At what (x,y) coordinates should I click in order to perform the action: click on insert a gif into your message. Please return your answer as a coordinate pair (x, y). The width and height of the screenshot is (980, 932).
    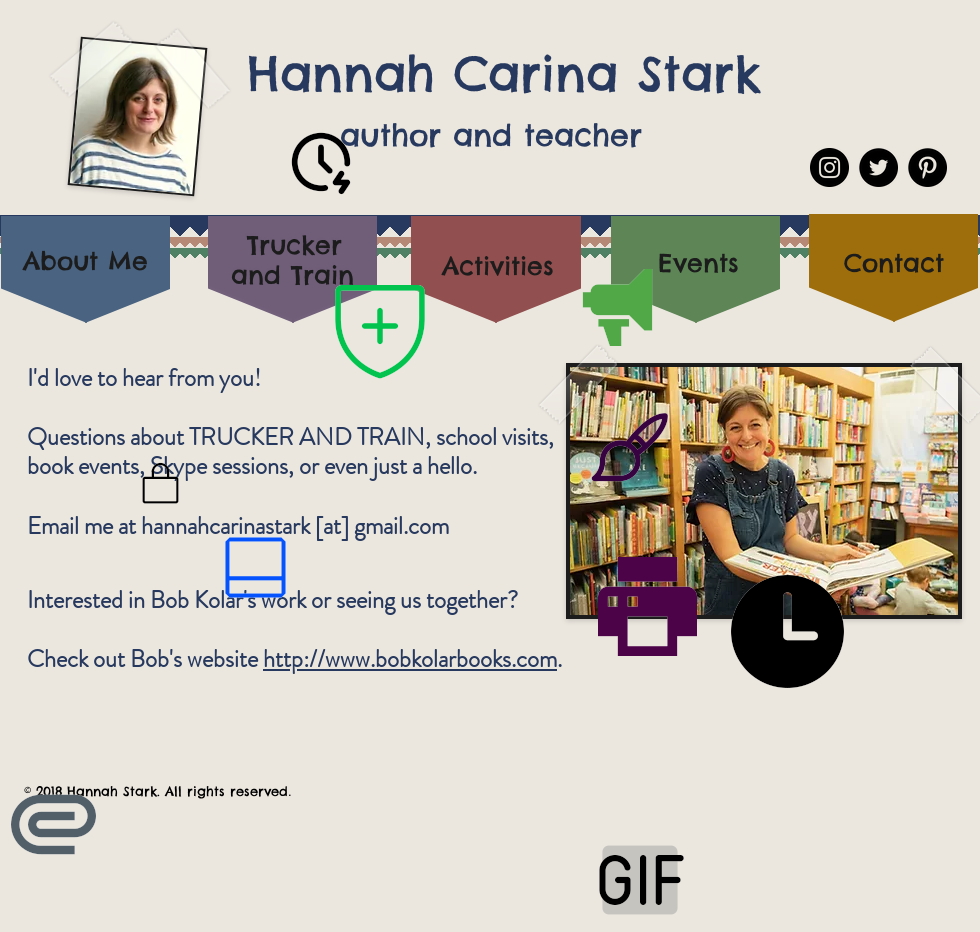
    Looking at the image, I should click on (640, 880).